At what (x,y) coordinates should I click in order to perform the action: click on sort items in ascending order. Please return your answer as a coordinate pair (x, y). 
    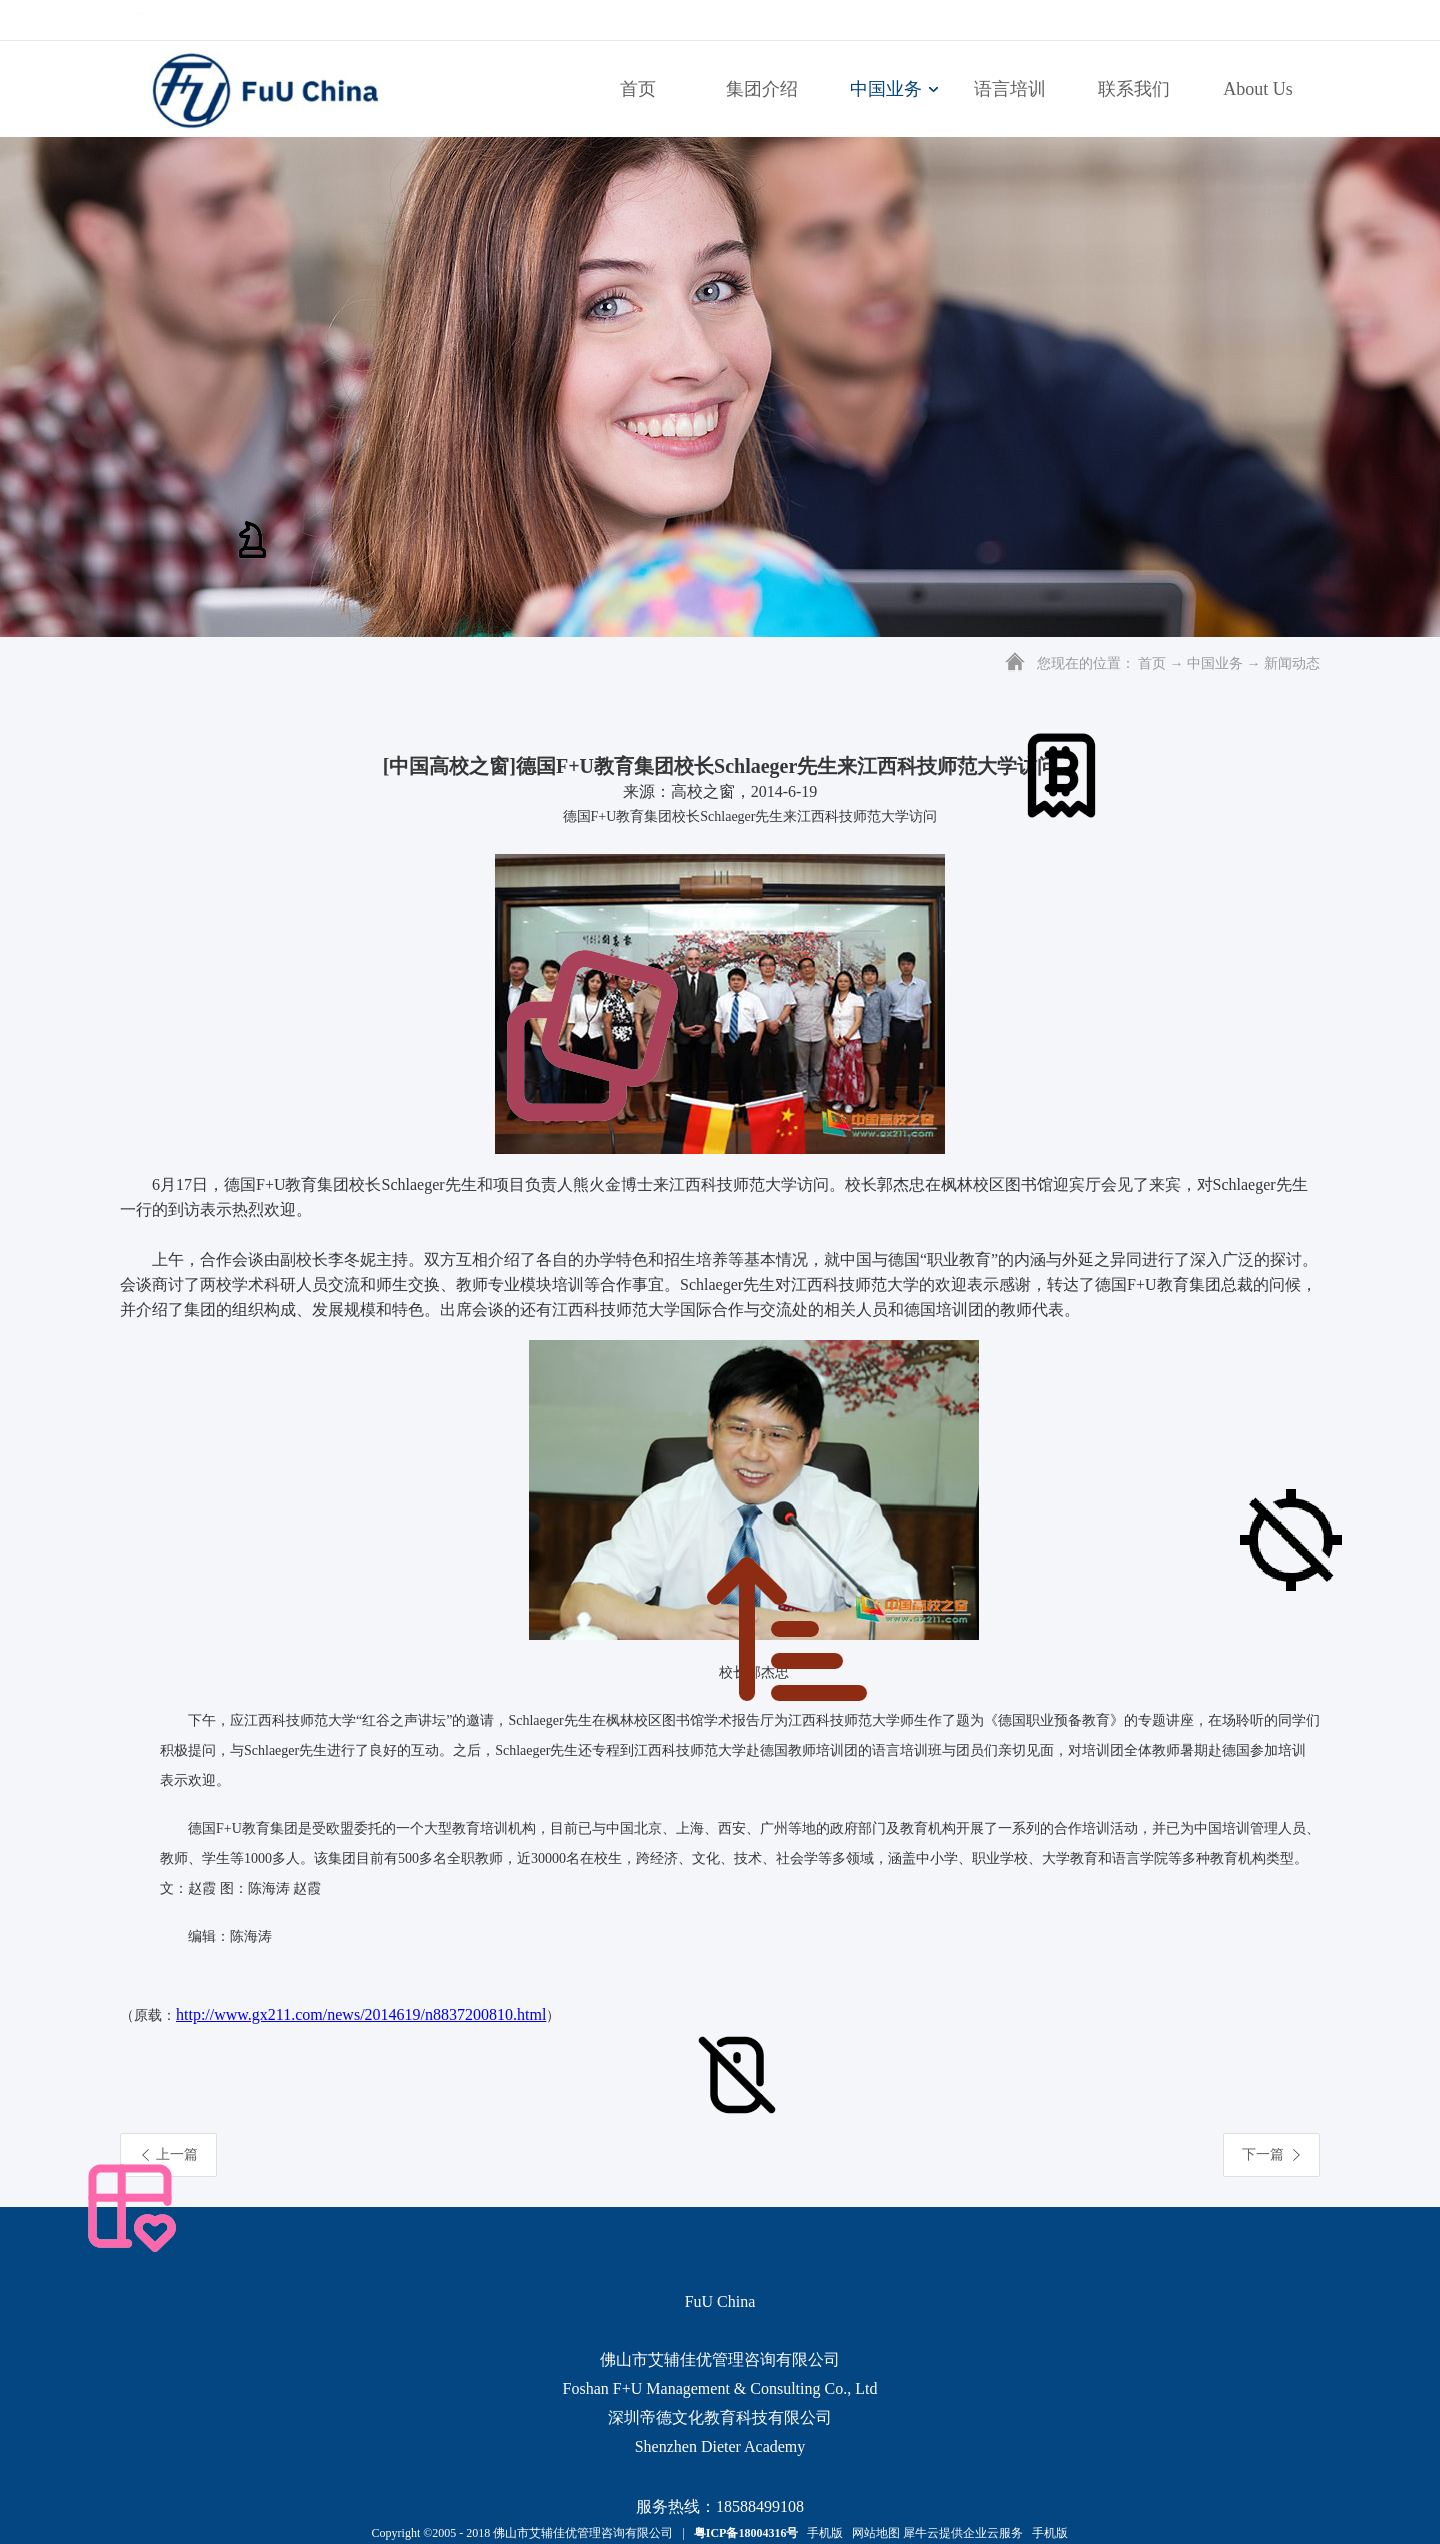
    Looking at the image, I should click on (787, 1629).